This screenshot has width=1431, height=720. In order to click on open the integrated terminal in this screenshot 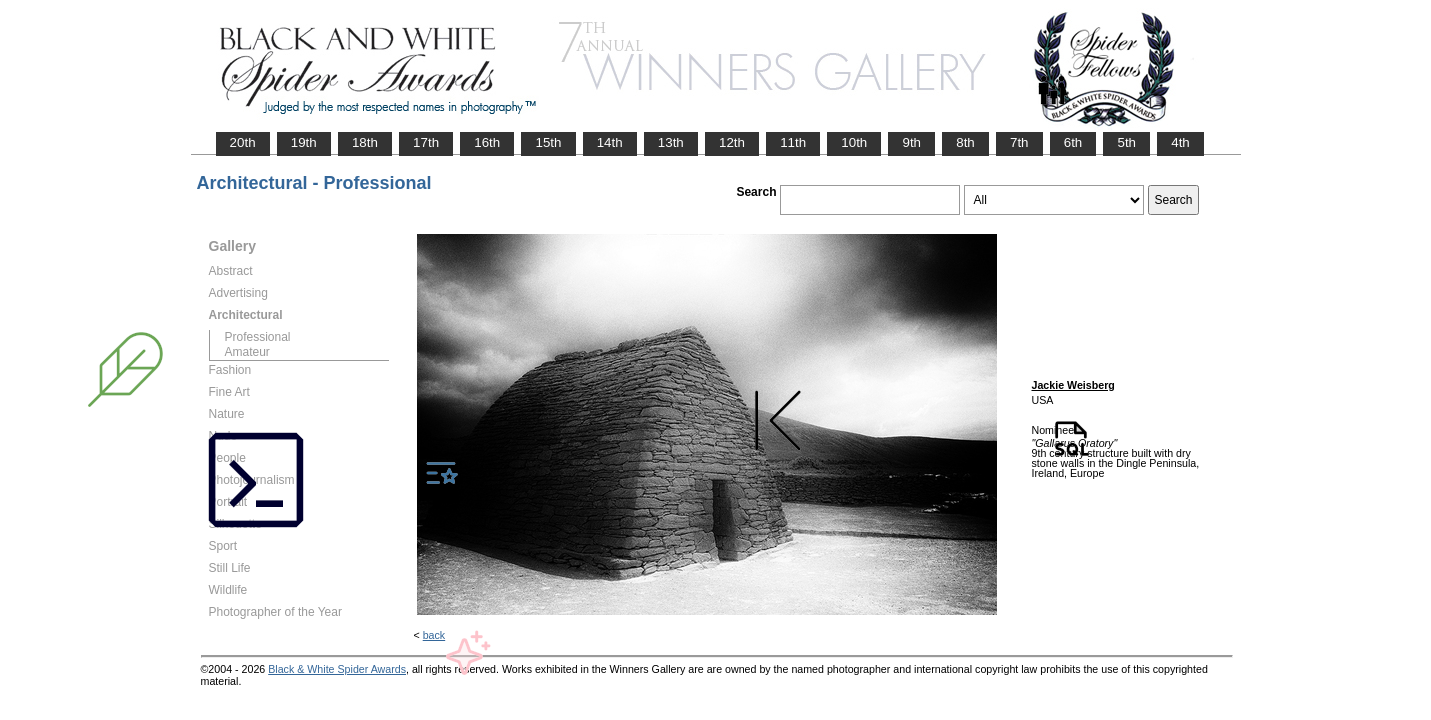, I will do `click(256, 480)`.